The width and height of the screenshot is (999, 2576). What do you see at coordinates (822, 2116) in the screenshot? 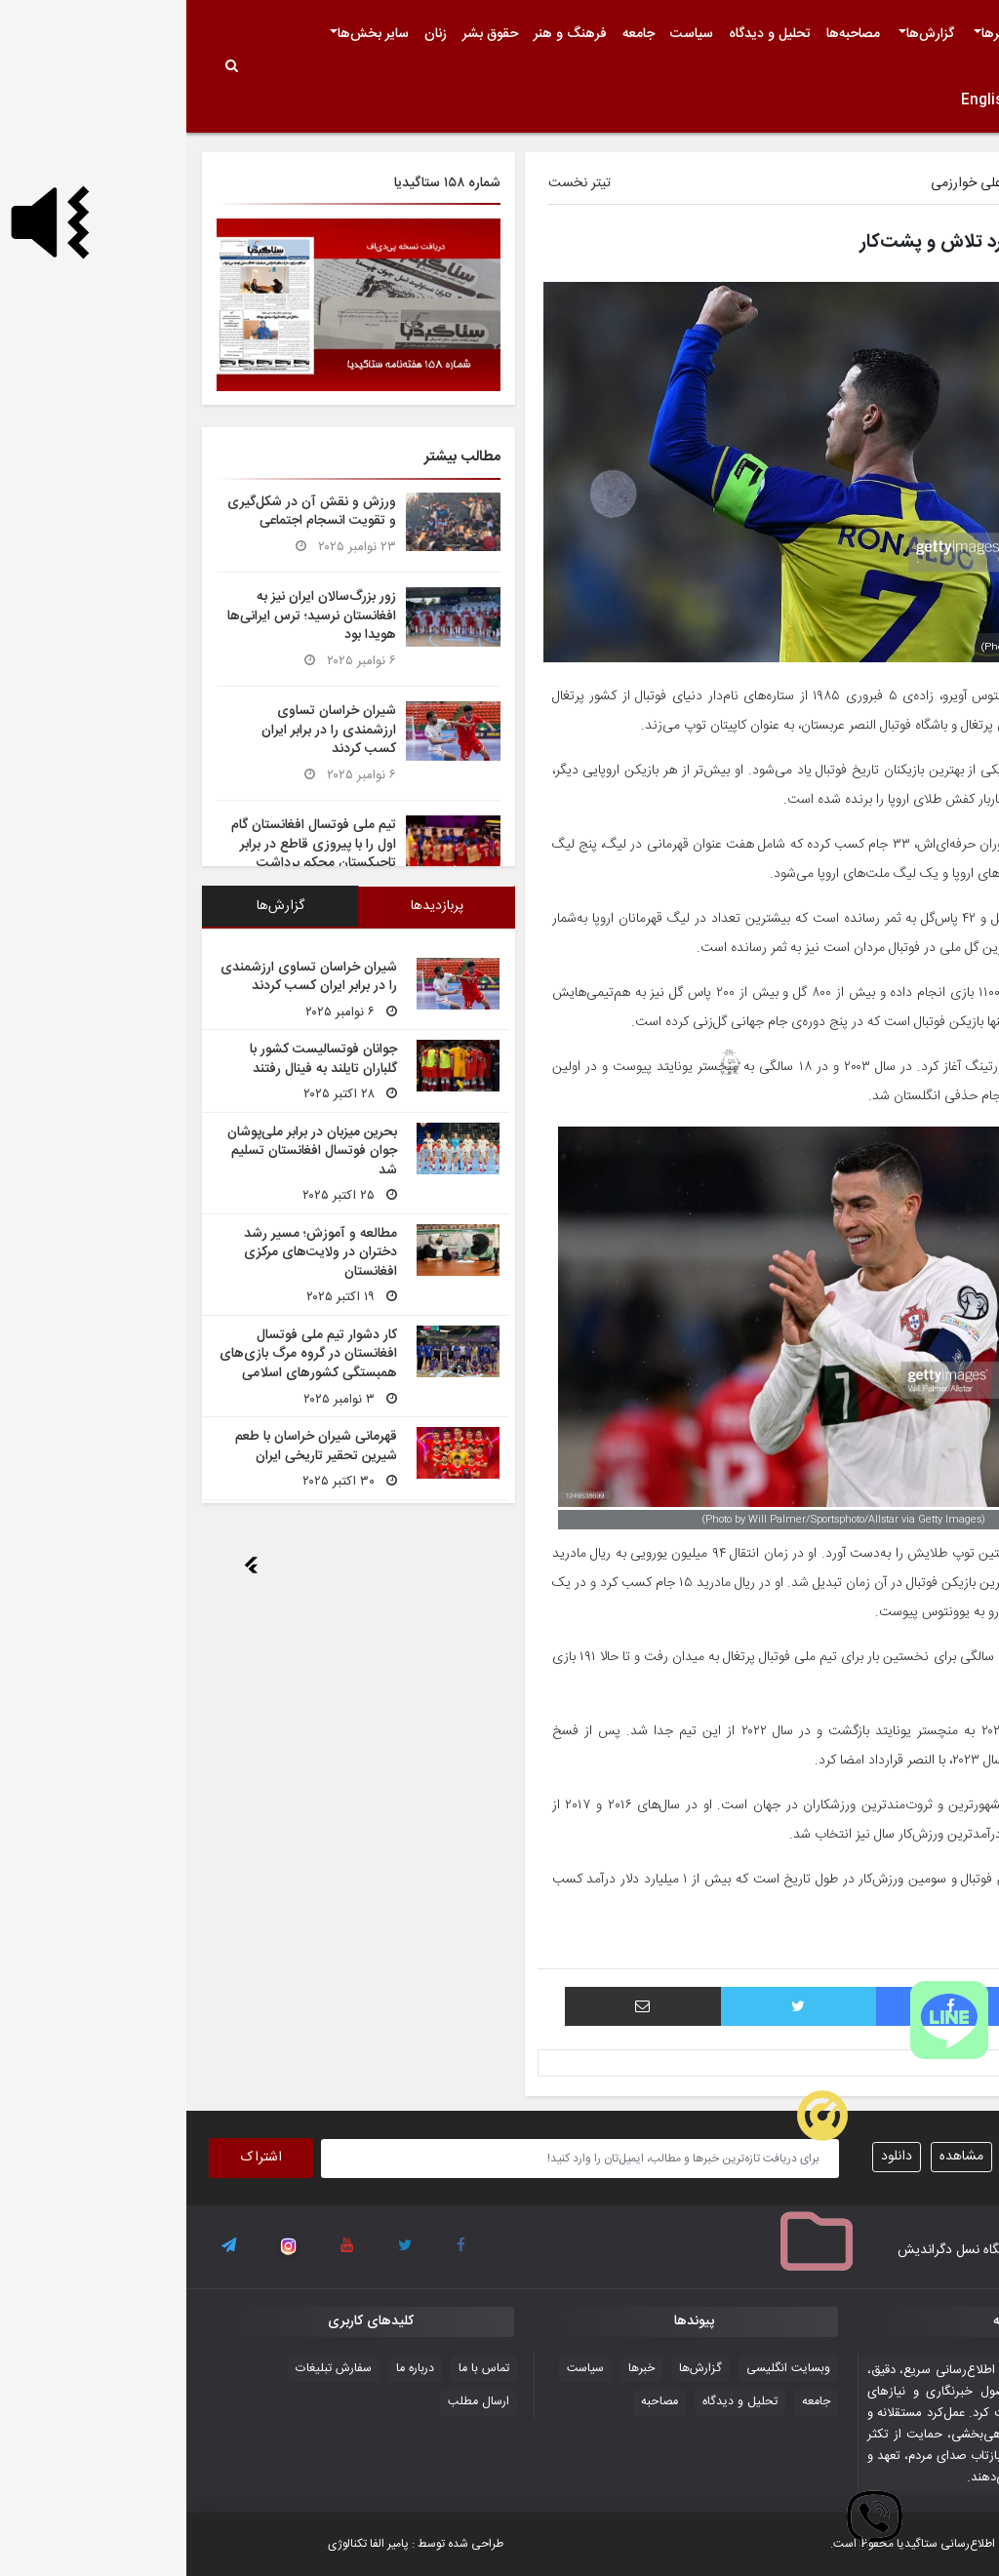
I see `open the dashboard` at bounding box center [822, 2116].